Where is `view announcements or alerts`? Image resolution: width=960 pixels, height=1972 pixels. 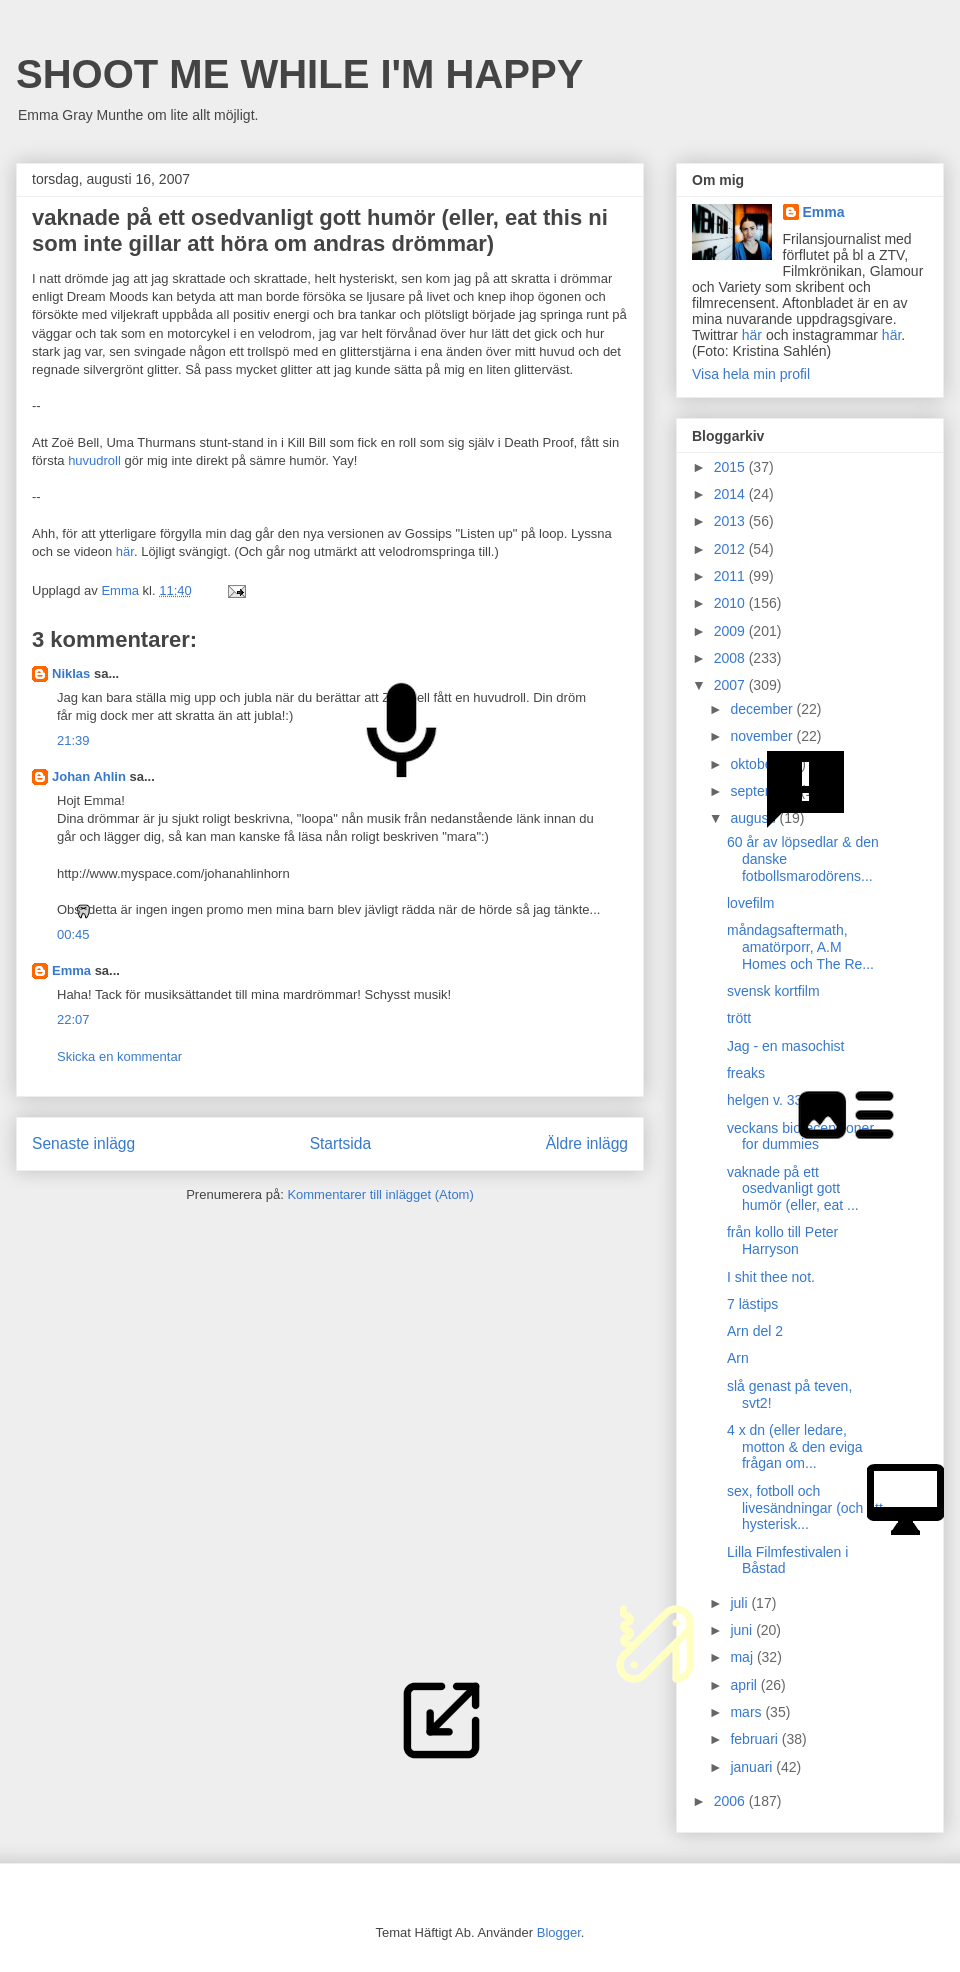 view announcements or alerts is located at coordinates (805, 789).